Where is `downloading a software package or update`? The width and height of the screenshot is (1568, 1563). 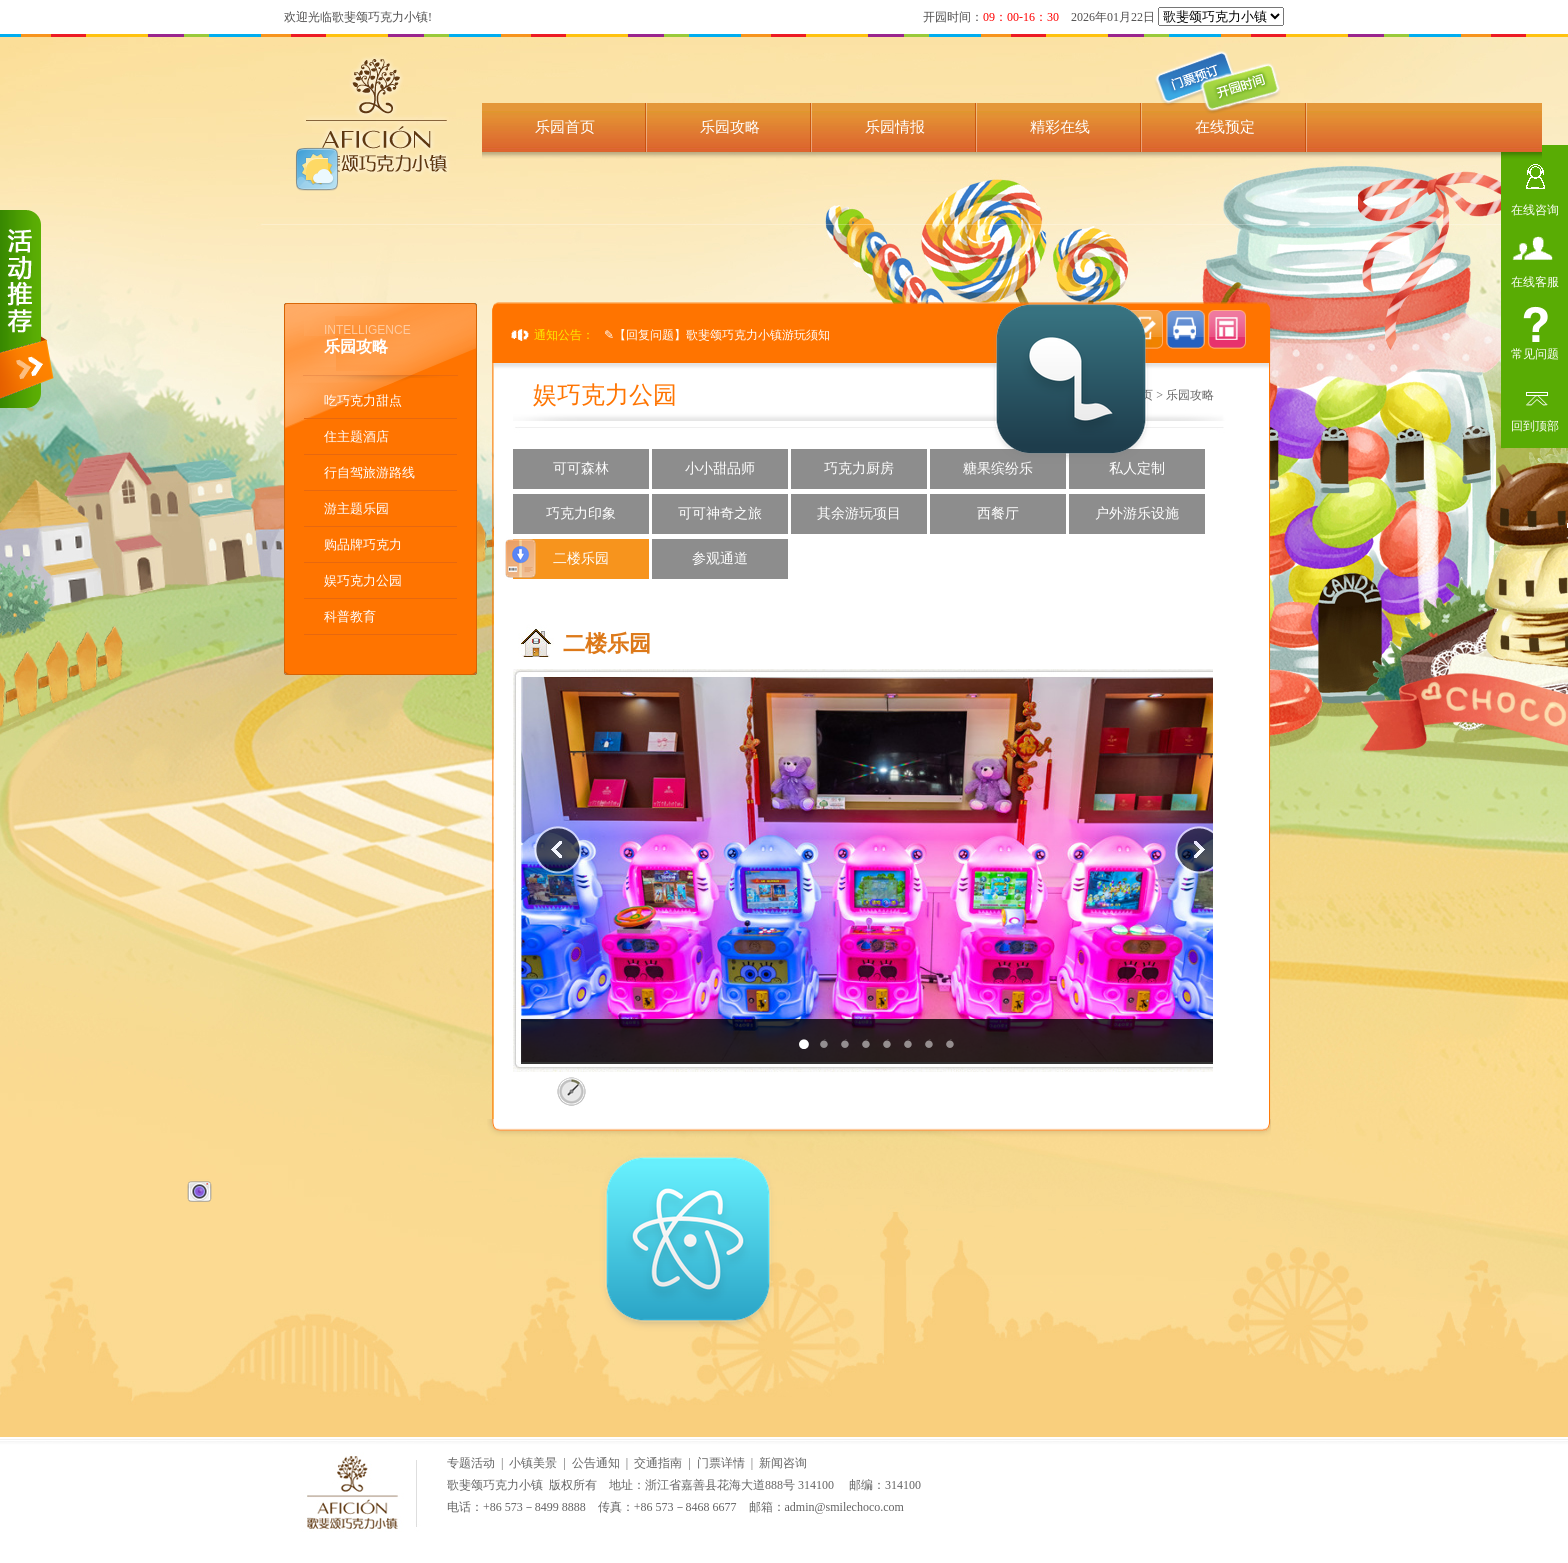 downloading a software package or update is located at coordinates (520, 558).